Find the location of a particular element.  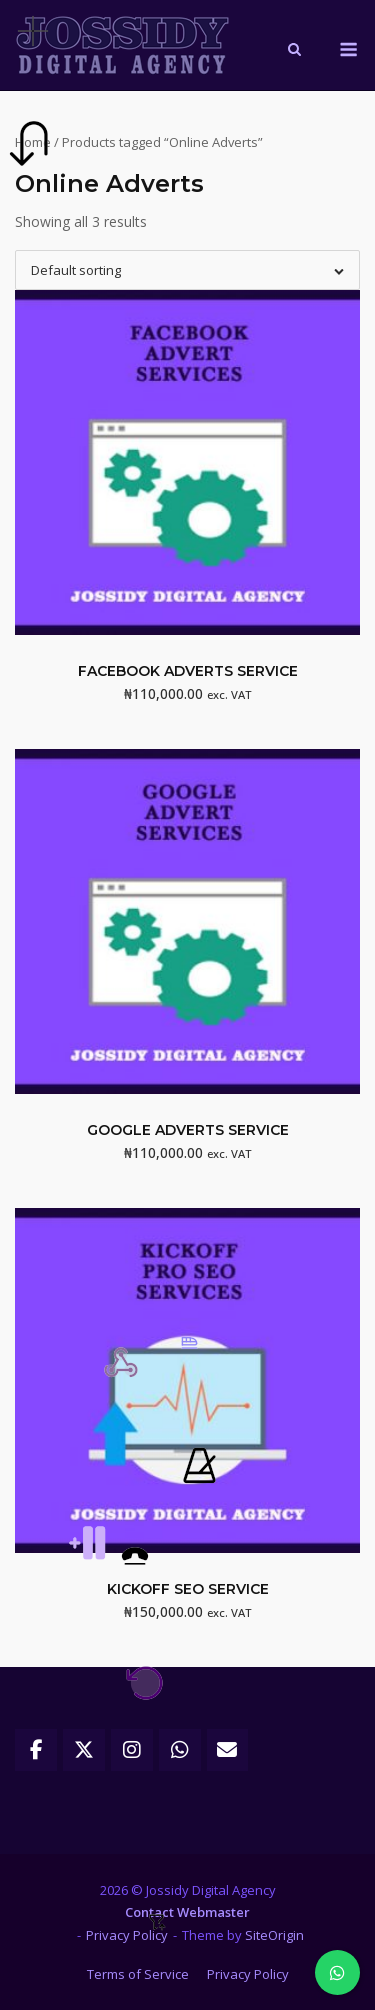

end the current phone call is located at coordinates (135, 1556).